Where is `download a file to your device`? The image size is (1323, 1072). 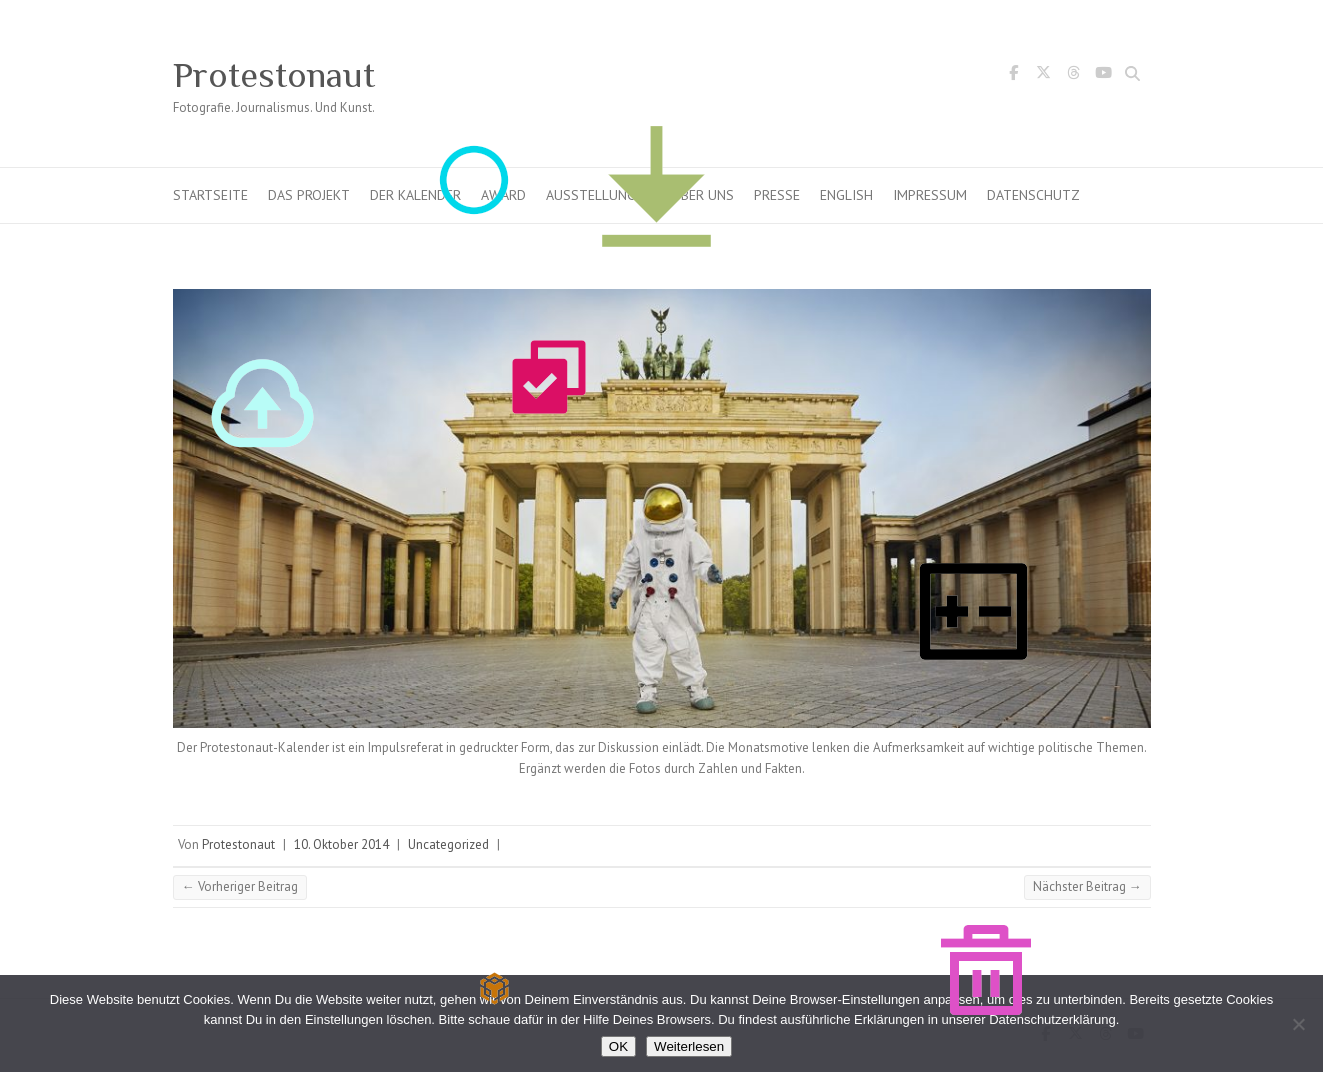 download a file to your device is located at coordinates (656, 192).